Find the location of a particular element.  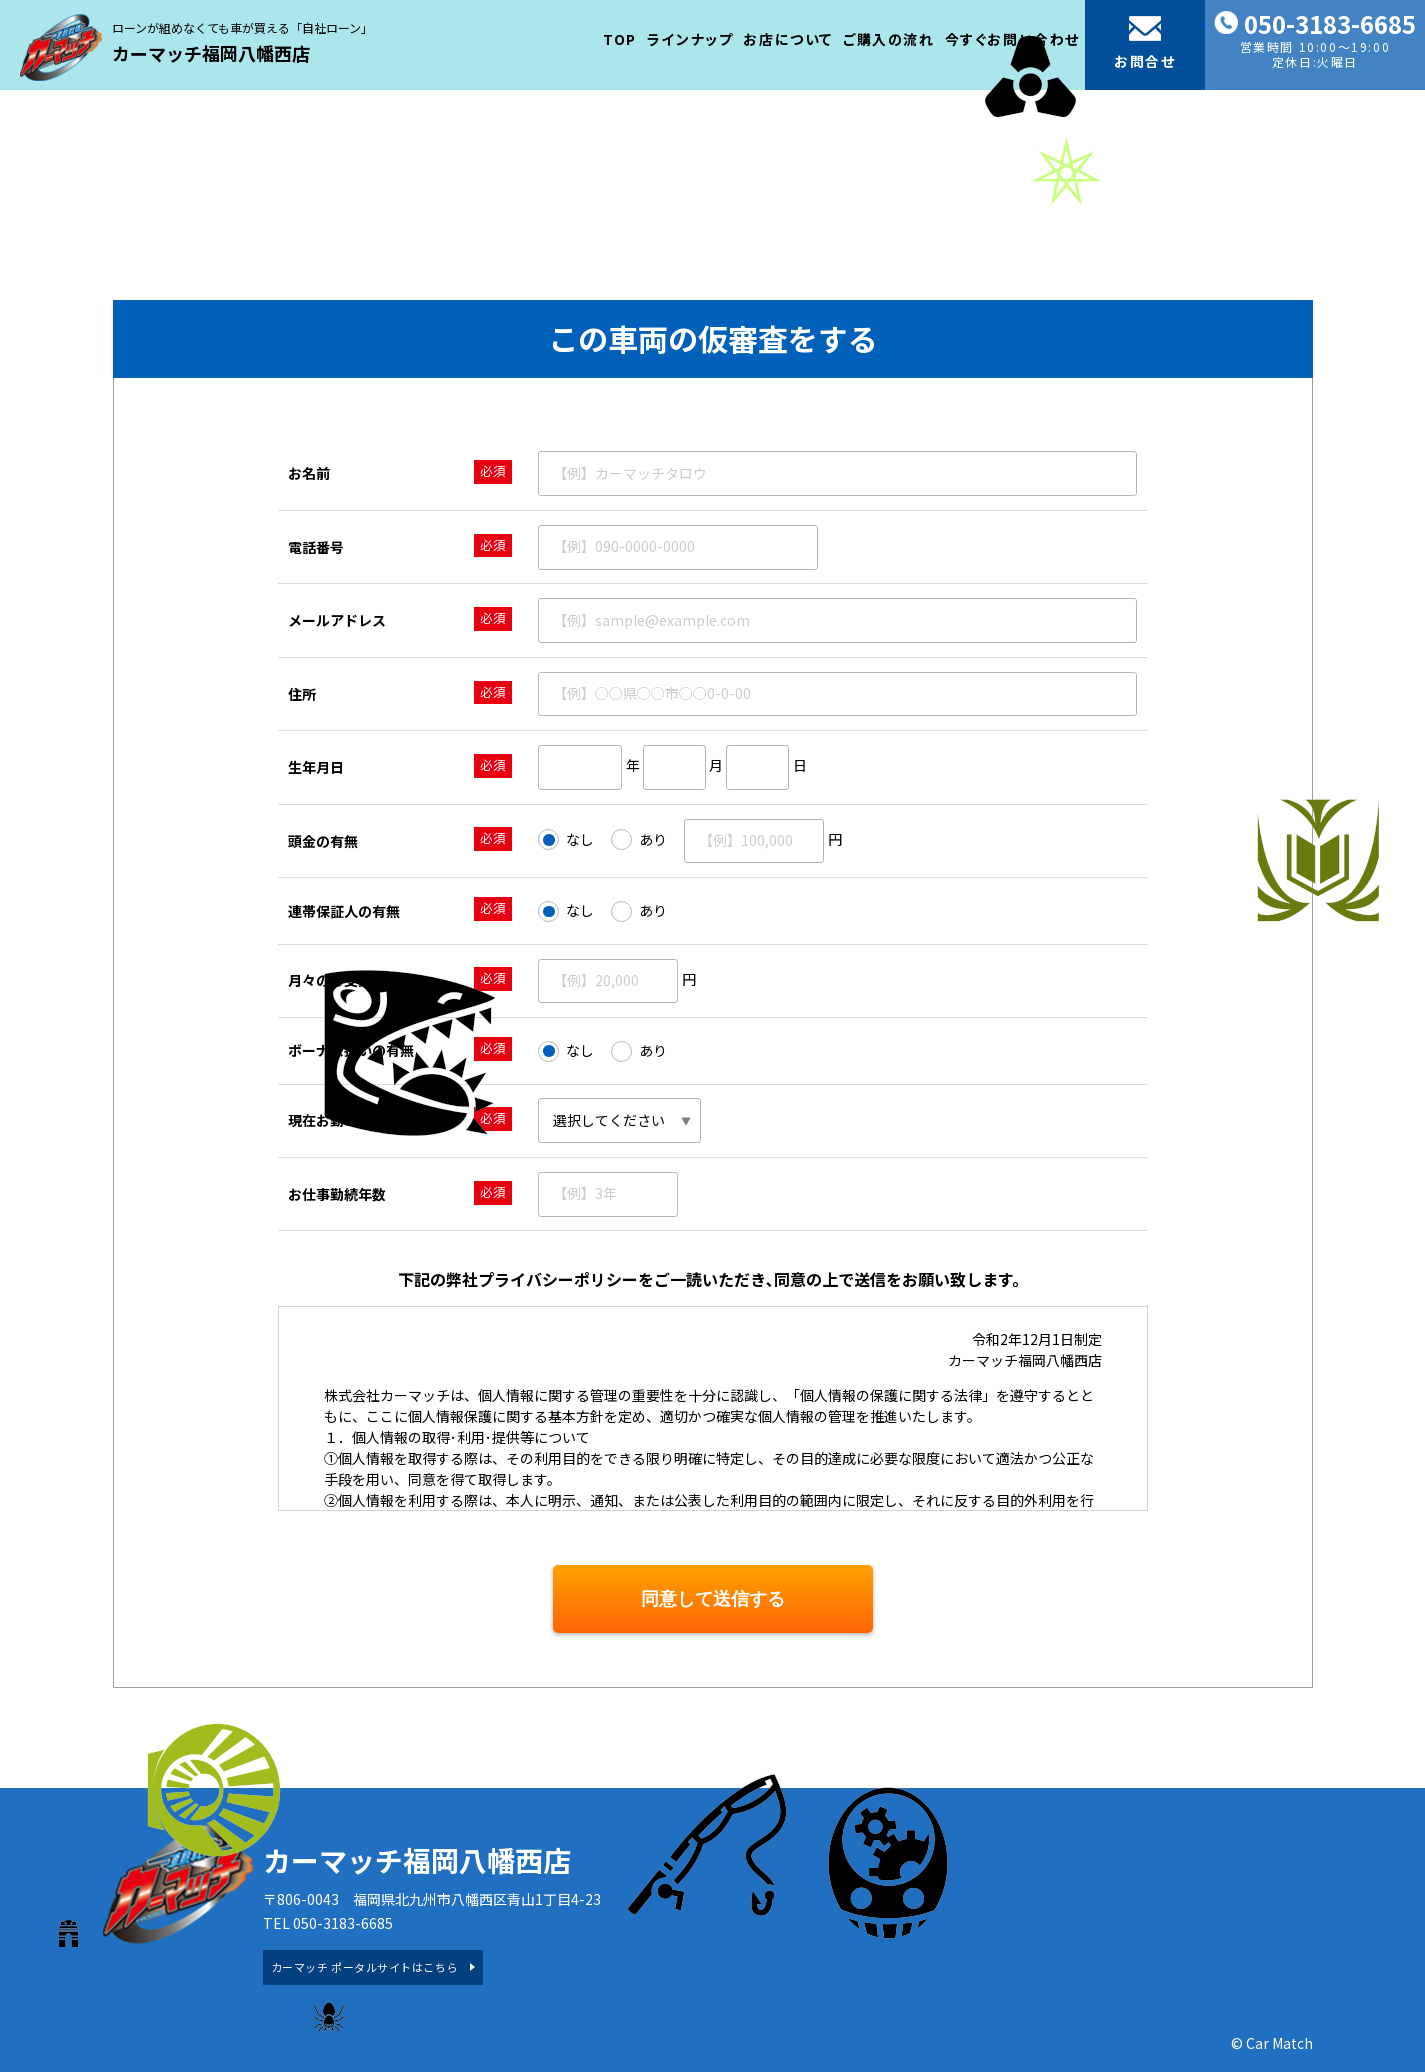

indicates nuclear or reactor system status is located at coordinates (1030, 76).